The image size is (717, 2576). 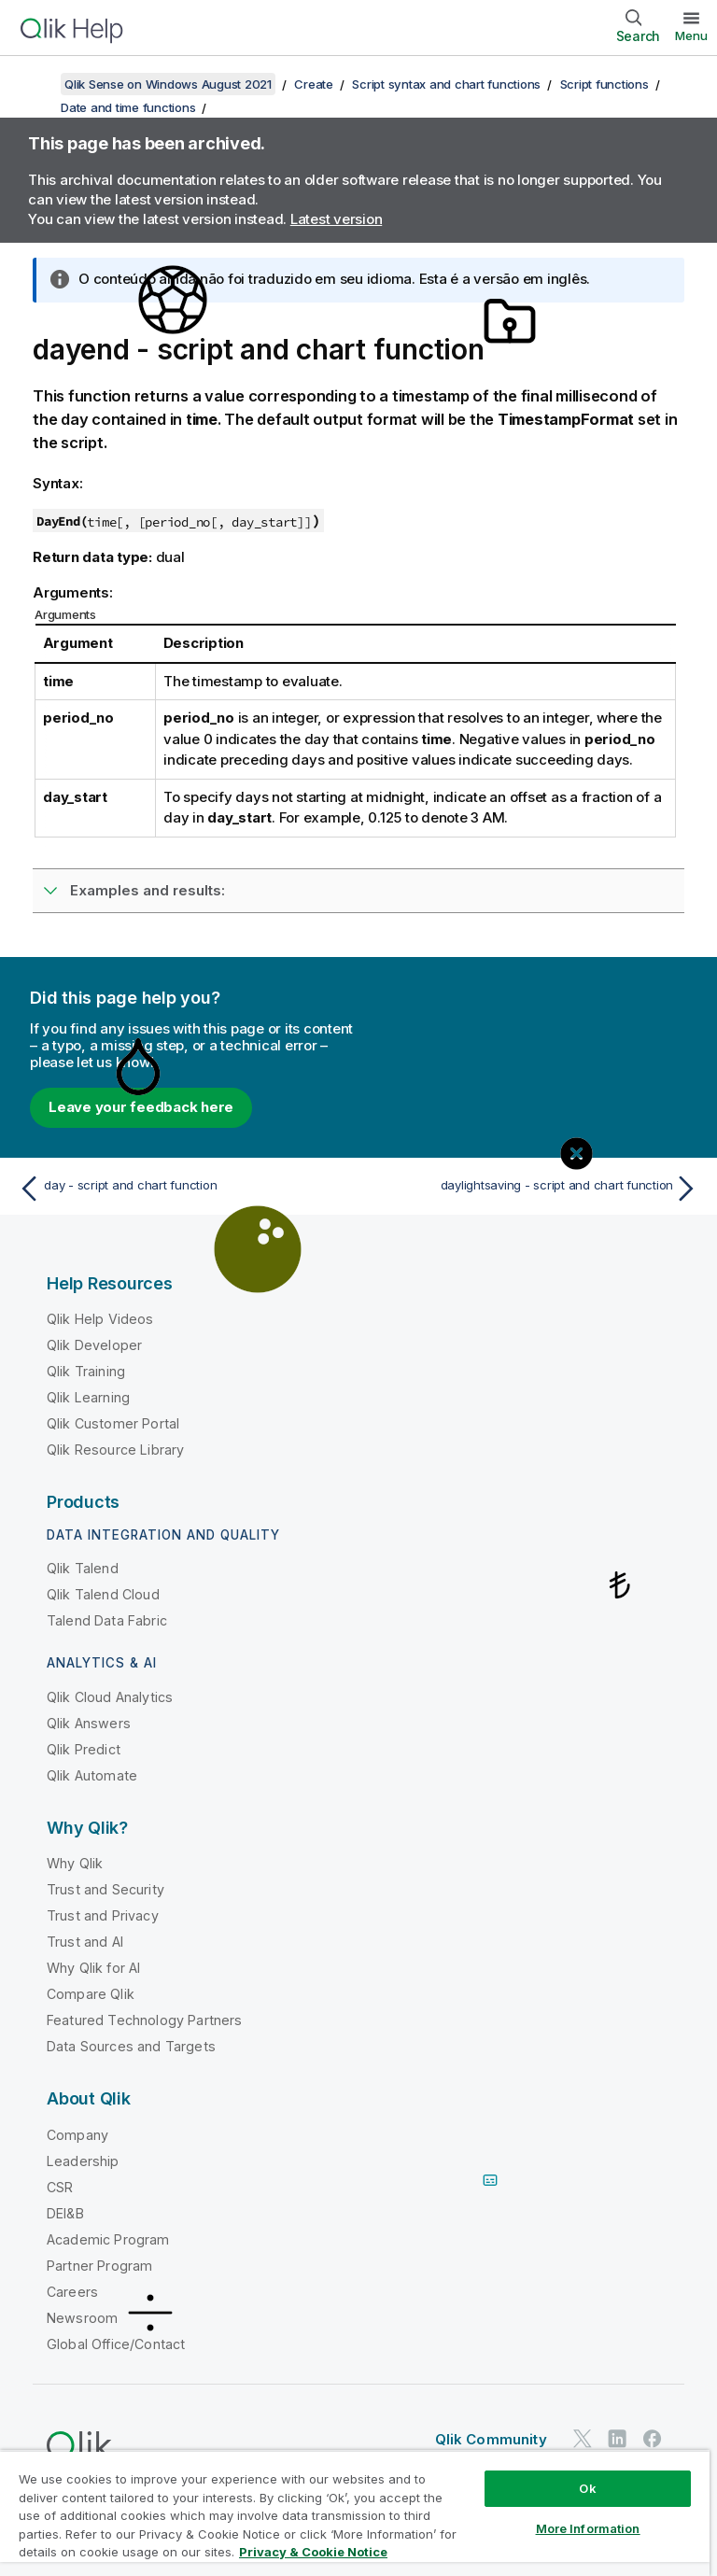 I want to click on perform division calculation, so click(x=150, y=2313).